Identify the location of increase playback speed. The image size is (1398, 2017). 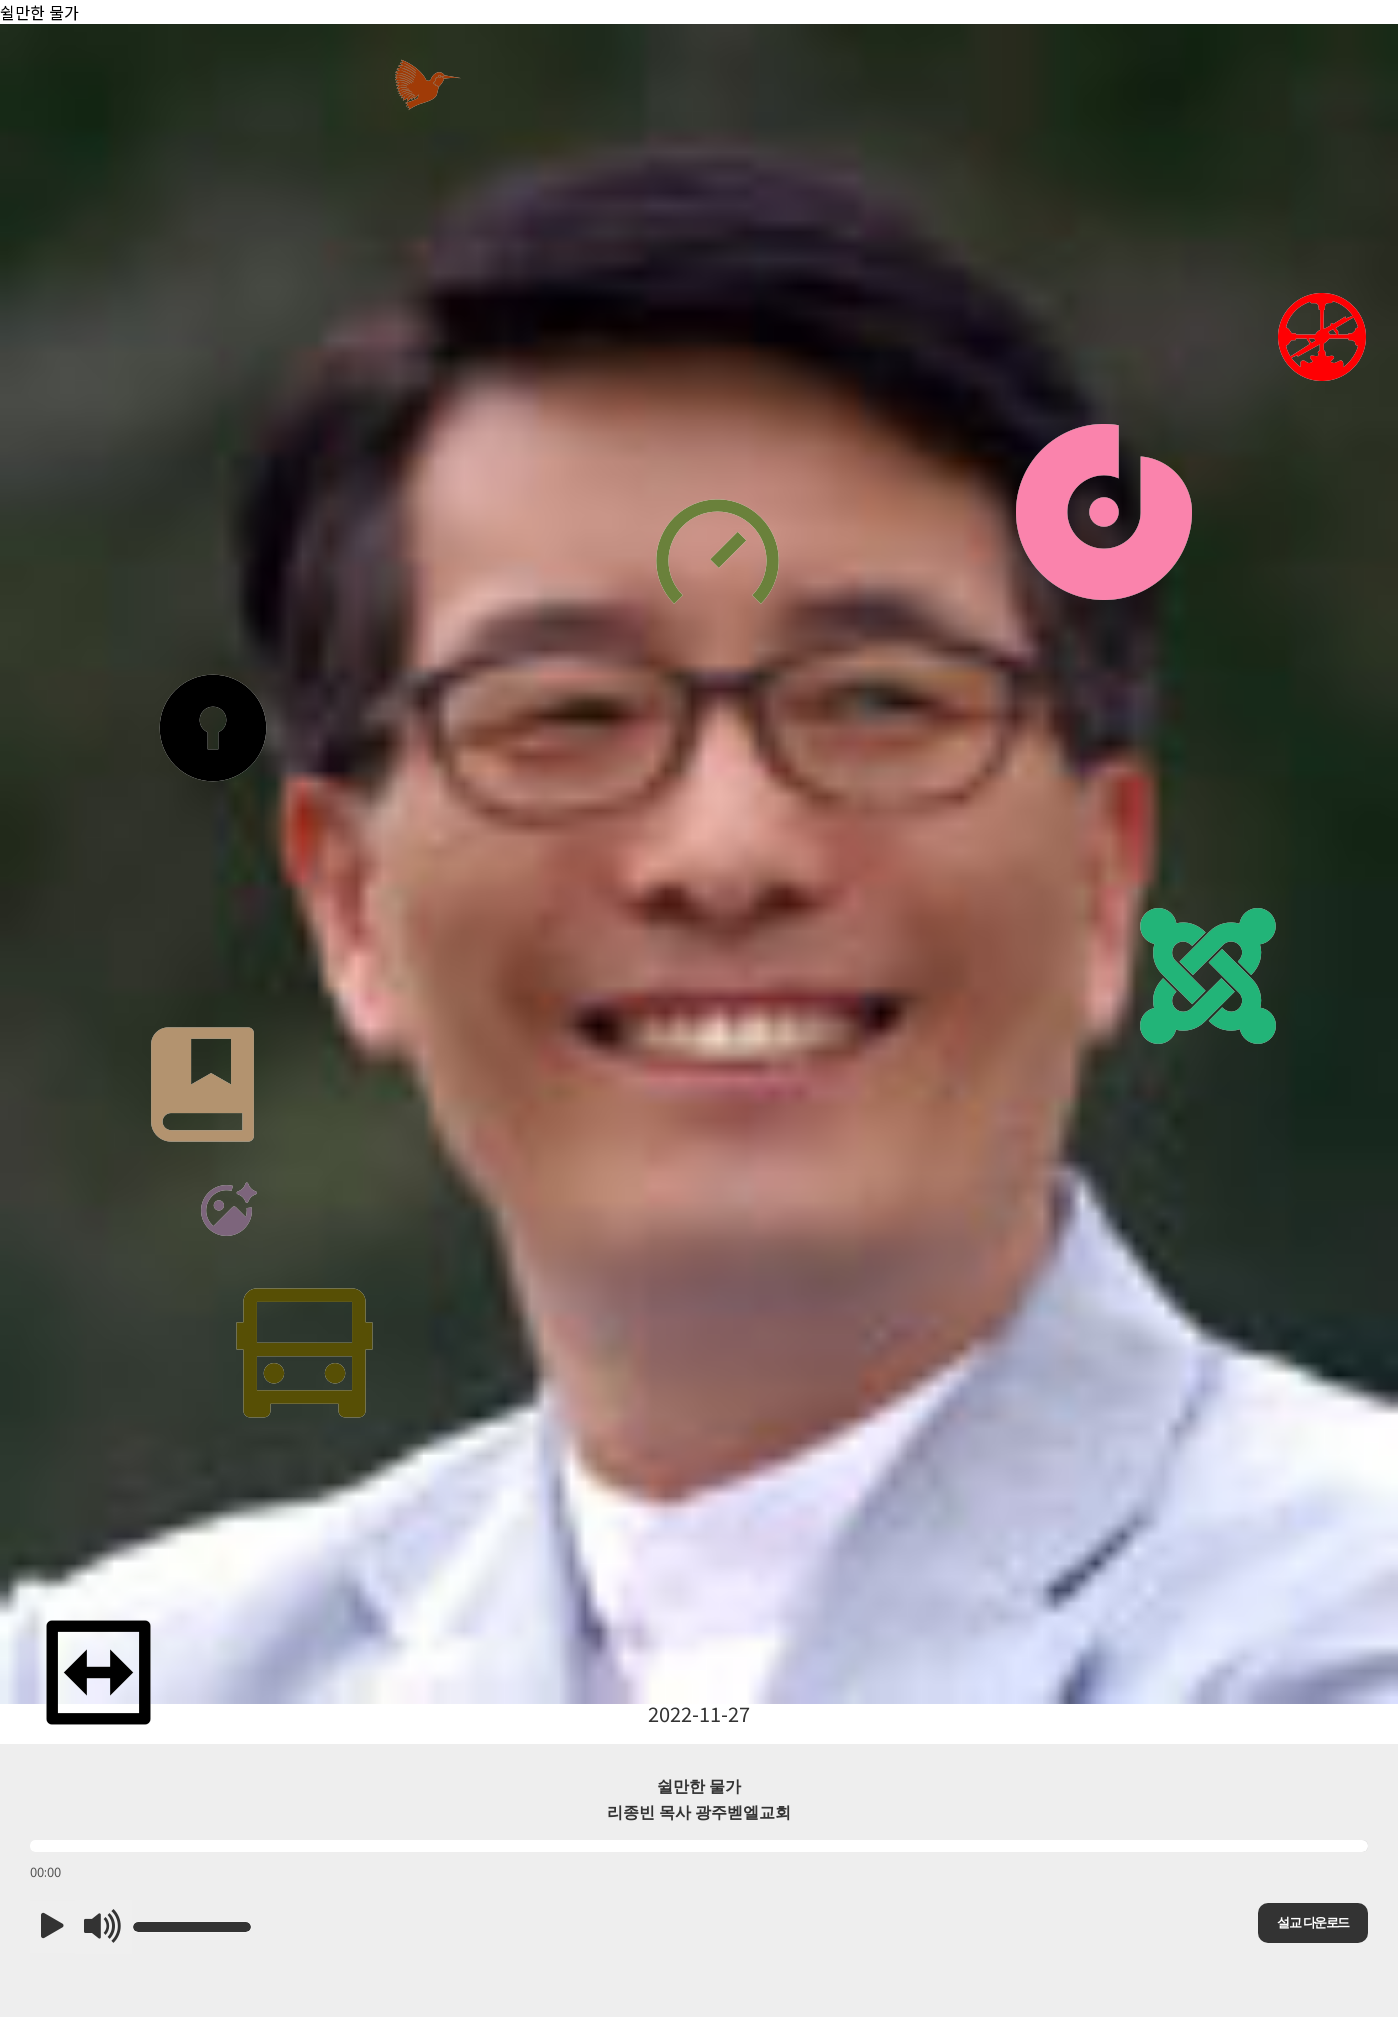
(717, 554).